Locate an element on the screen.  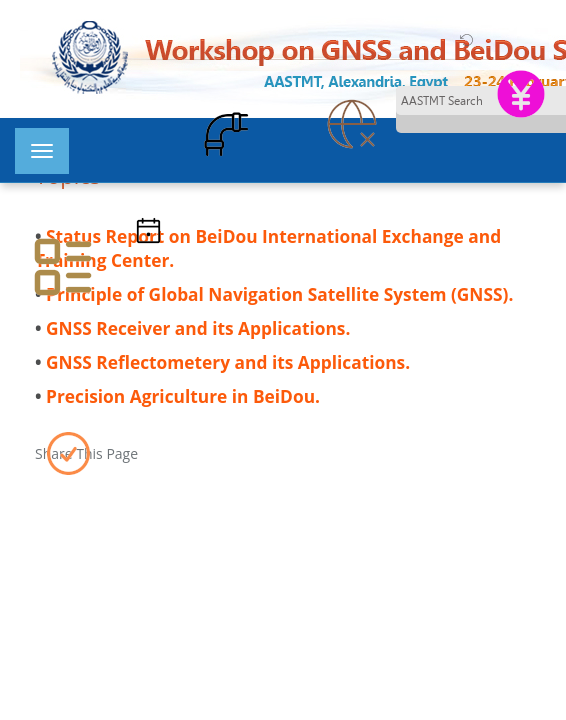
view or select Japanese yen currency is located at coordinates (521, 94).